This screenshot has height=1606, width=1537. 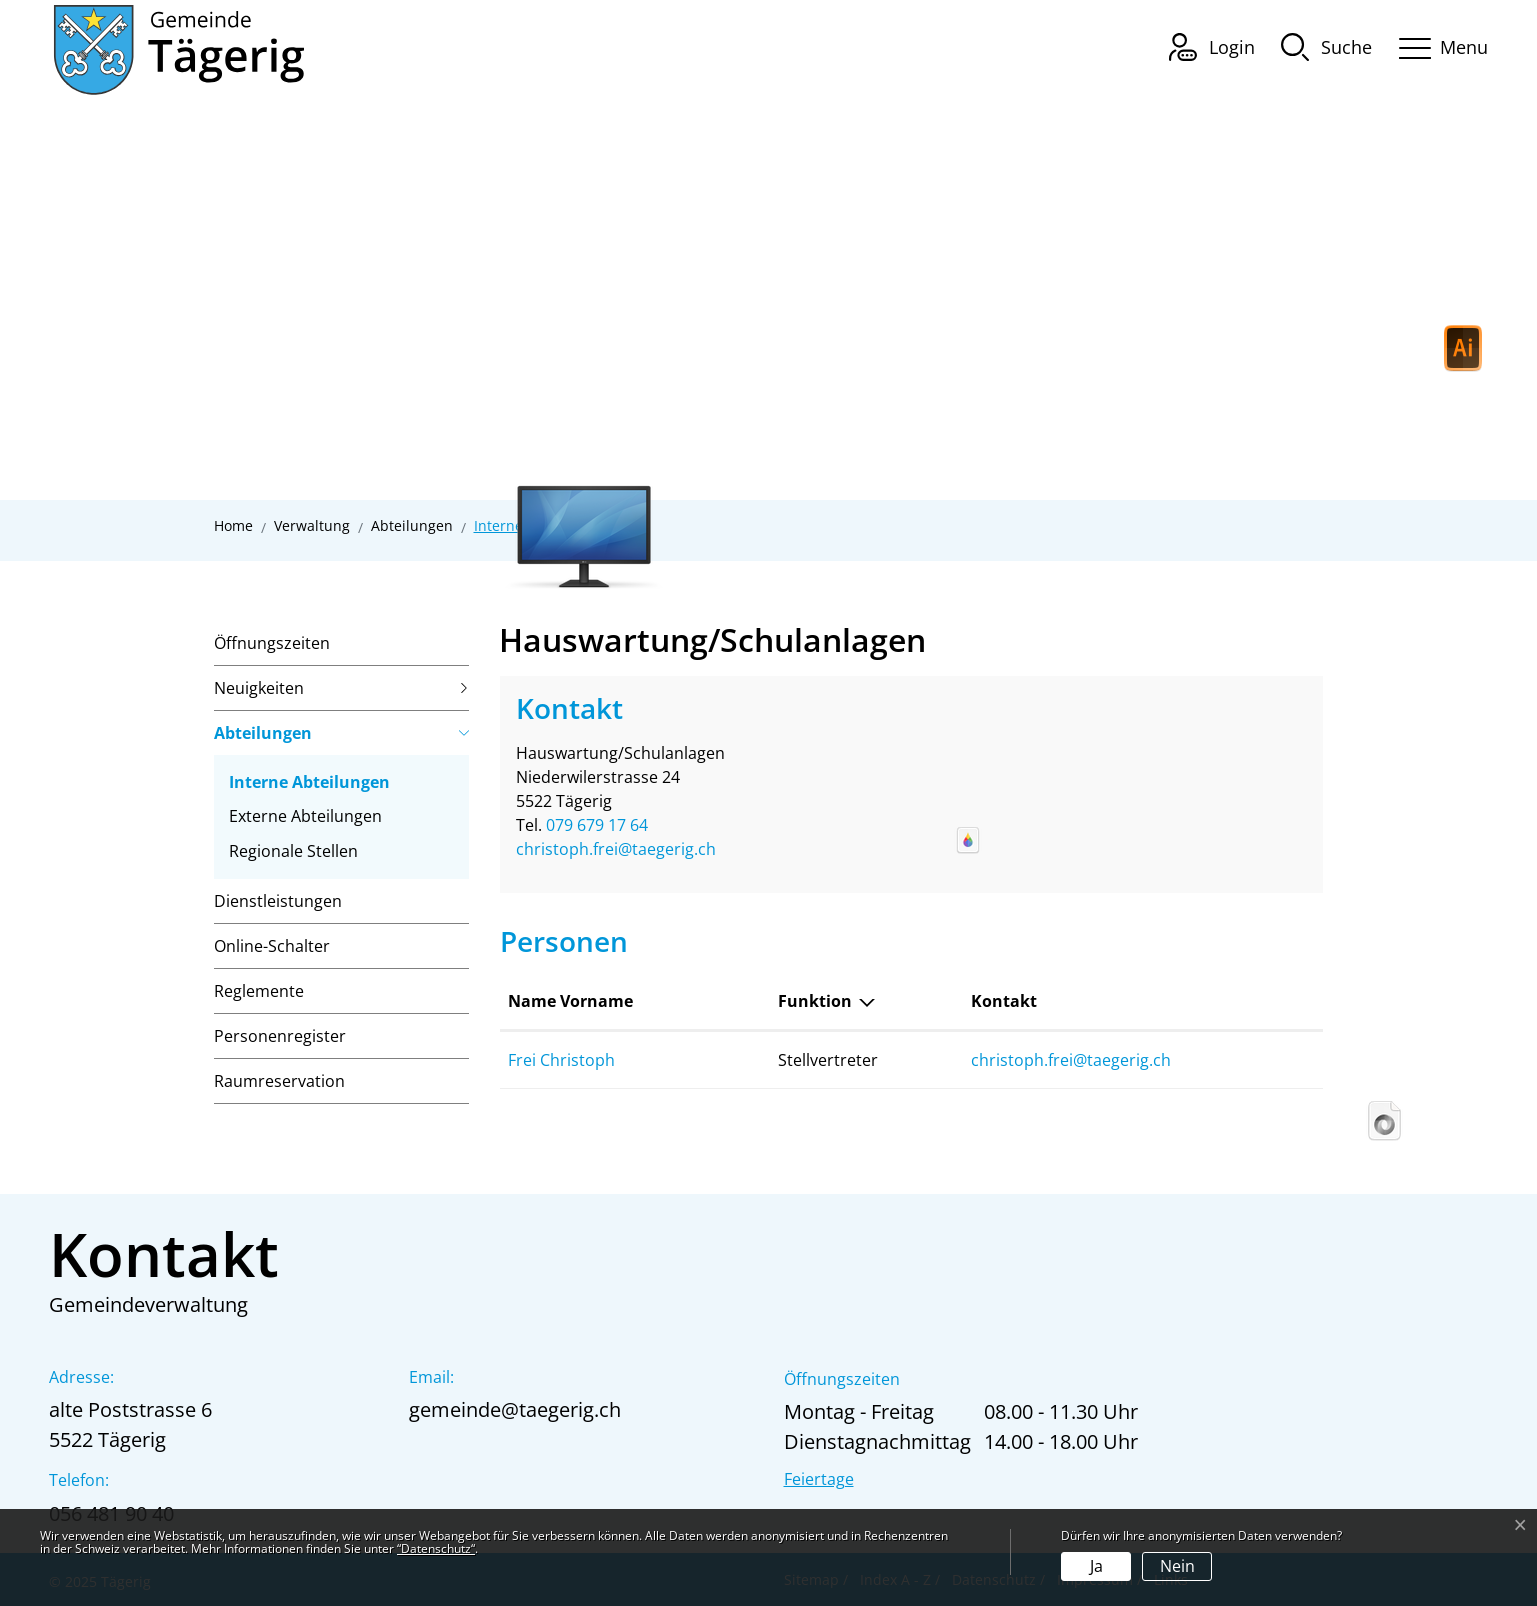 I want to click on json file type indicator, so click(x=1384, y=1120).